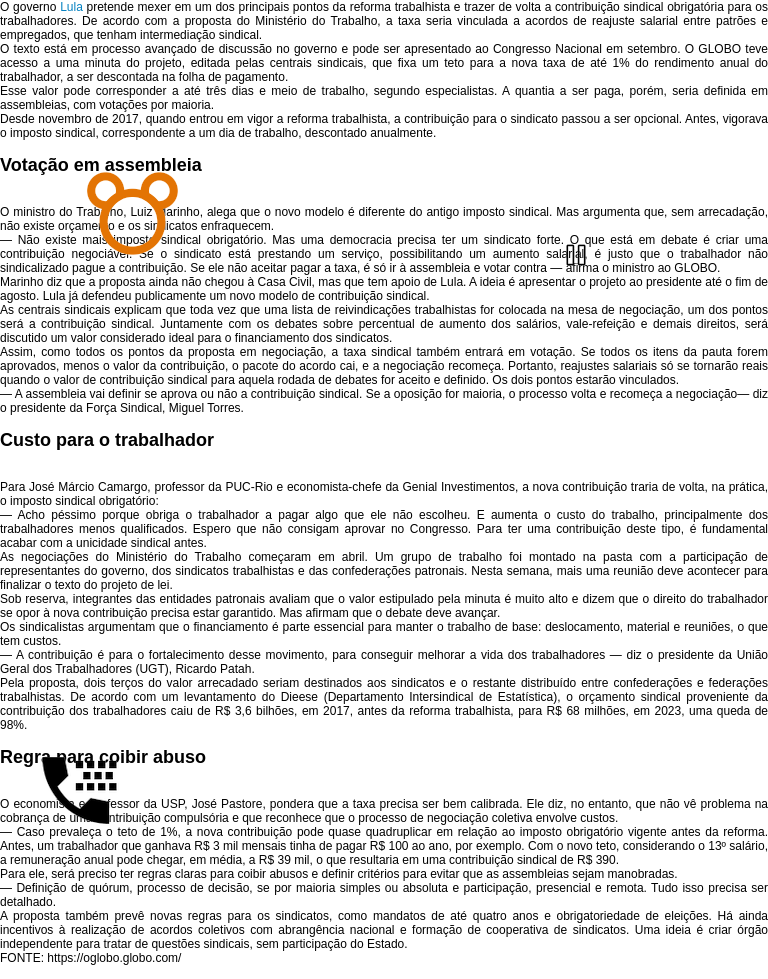  Describe the element at coordinates (132, 213) in the screenshot. I see `access disney-related content or apps` at that location.